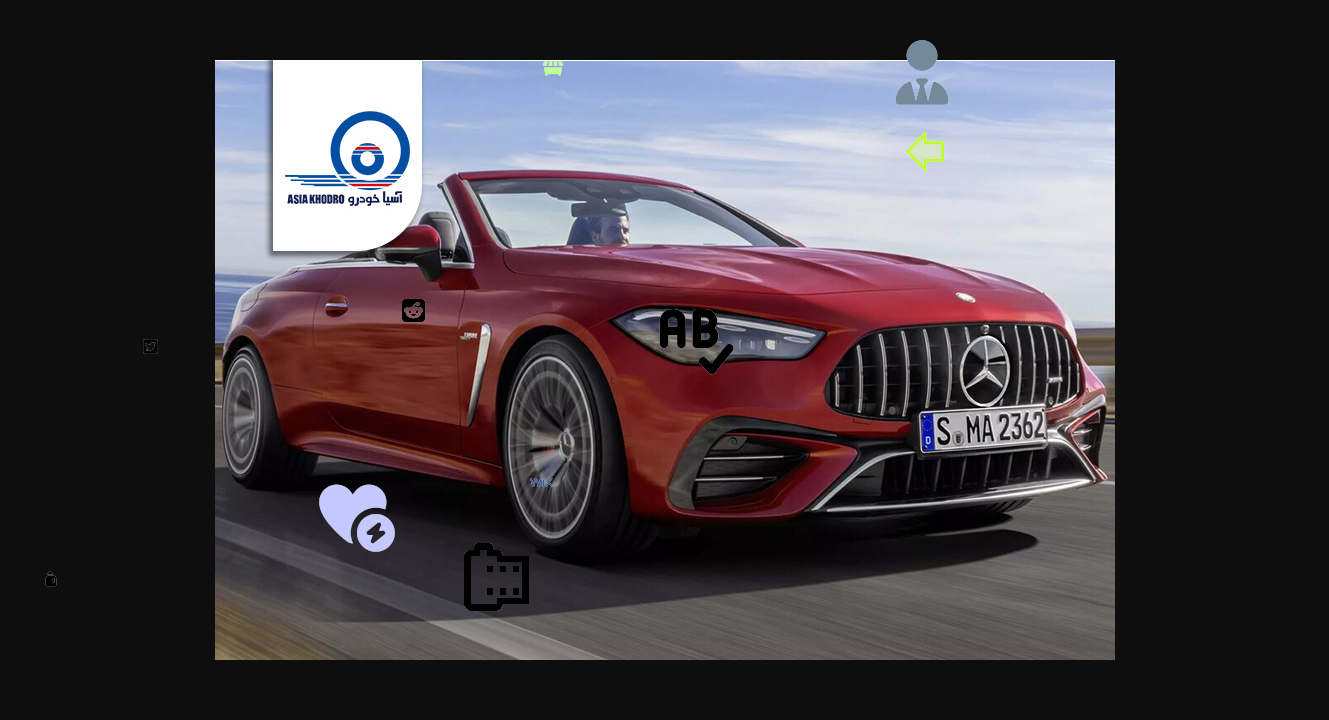 This screenshot has width=1329, height=720. What do you see at coordinates (926, 151) in the screenshot?
I see `go back to the previous screen` at bounding box center [926, 151].